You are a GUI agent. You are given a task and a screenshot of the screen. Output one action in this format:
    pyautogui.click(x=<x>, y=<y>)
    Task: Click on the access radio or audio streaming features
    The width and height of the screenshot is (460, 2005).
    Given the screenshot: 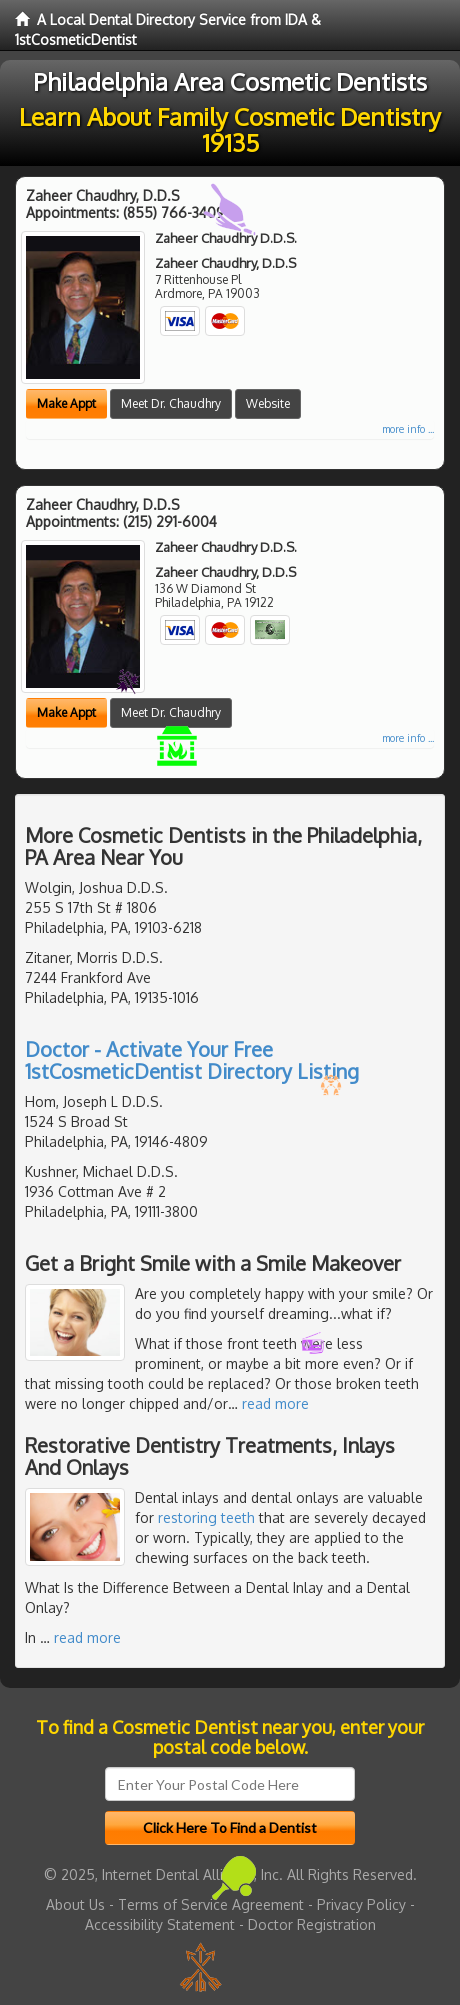 What is the action you would take?
    pyautogui.click(x=313, y=1343)
    